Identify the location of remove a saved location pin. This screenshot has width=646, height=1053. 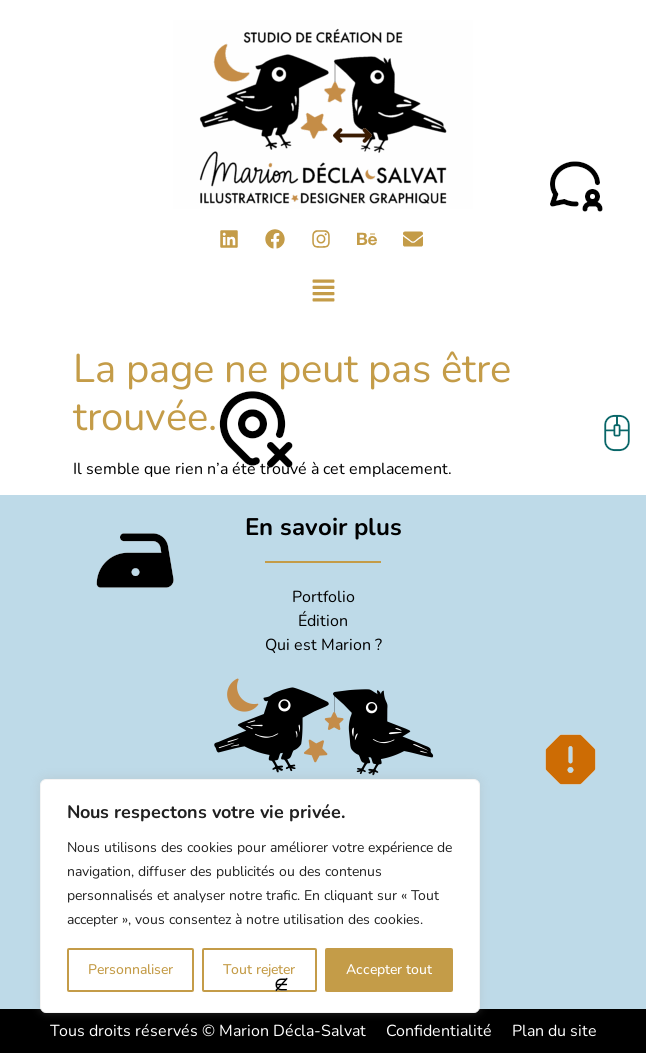
(252, 427).